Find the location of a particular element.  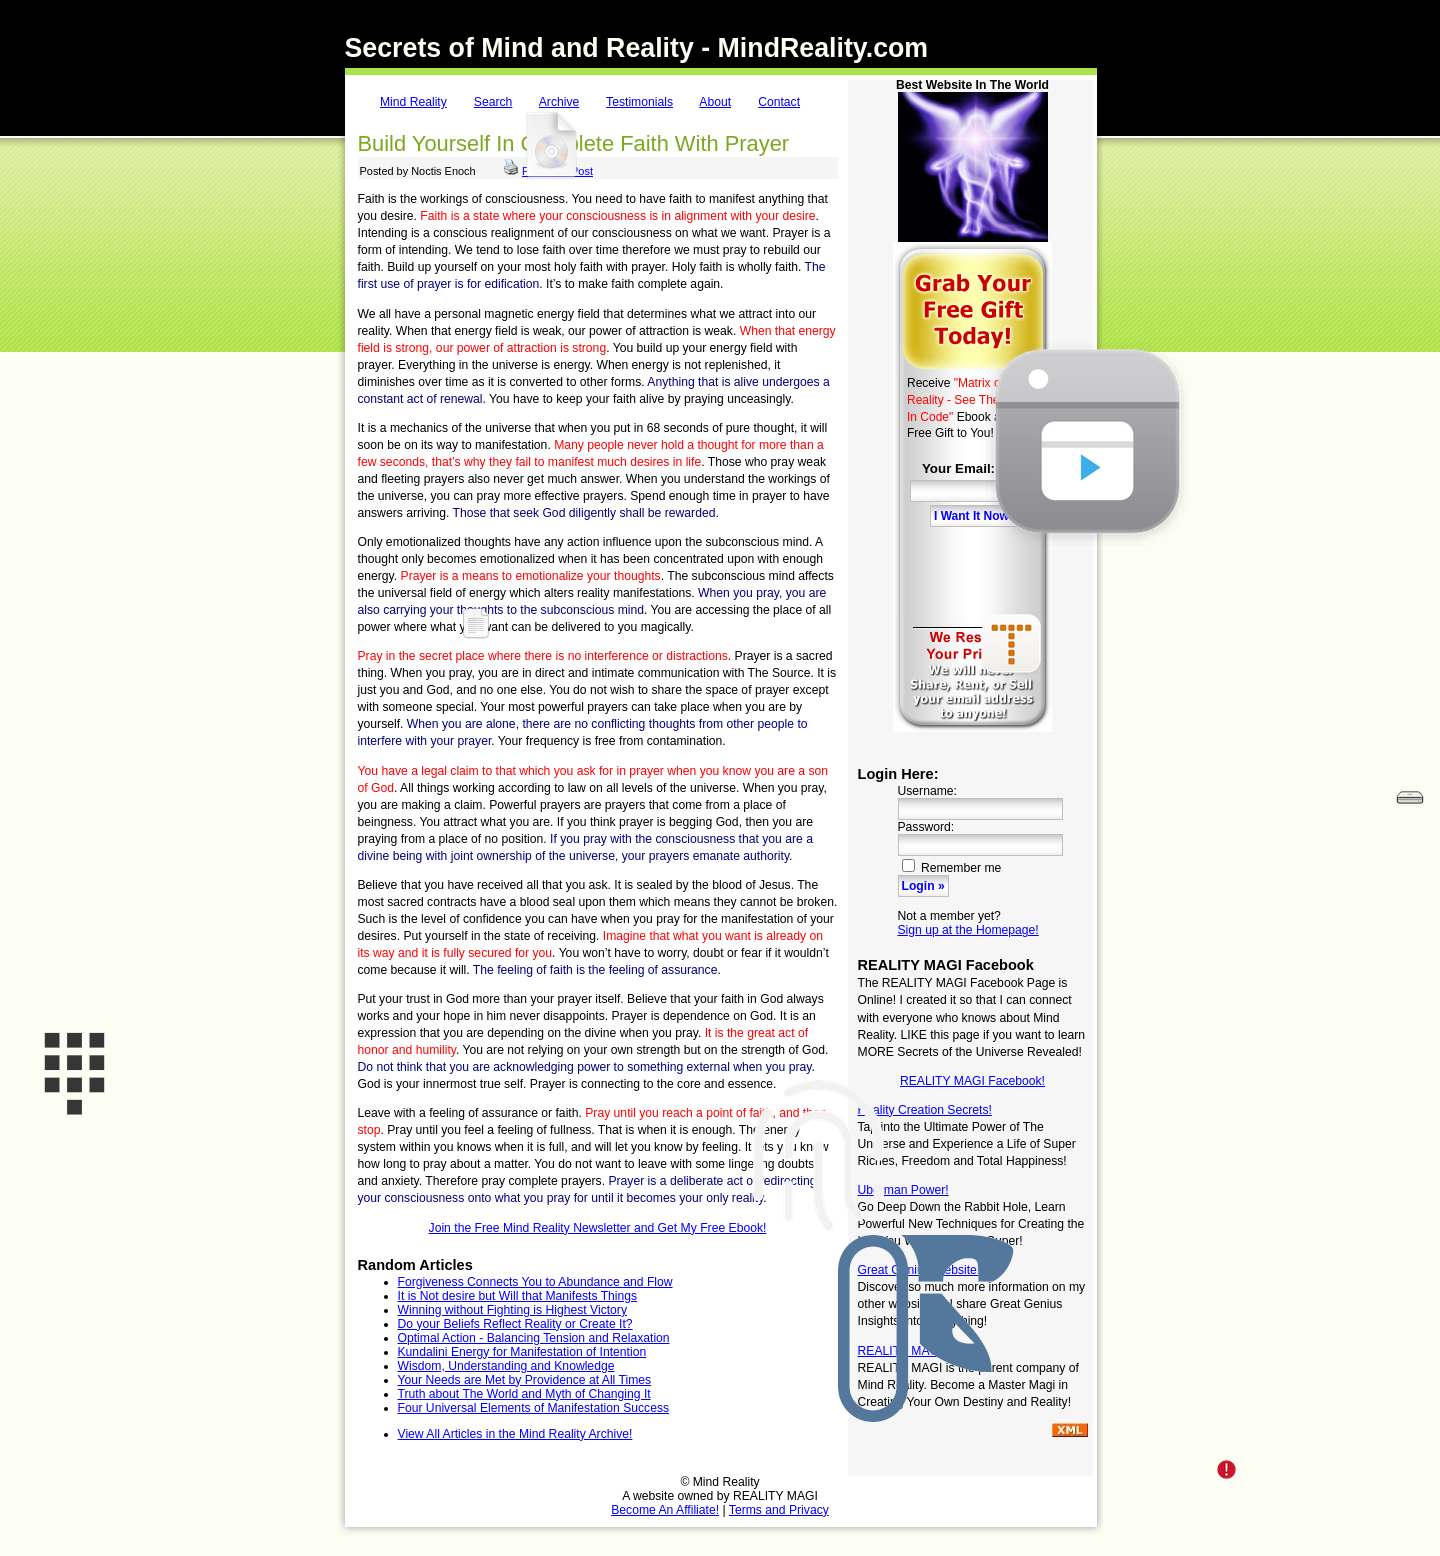

open video or media playback preferences is located at coordinates (1087, 444).